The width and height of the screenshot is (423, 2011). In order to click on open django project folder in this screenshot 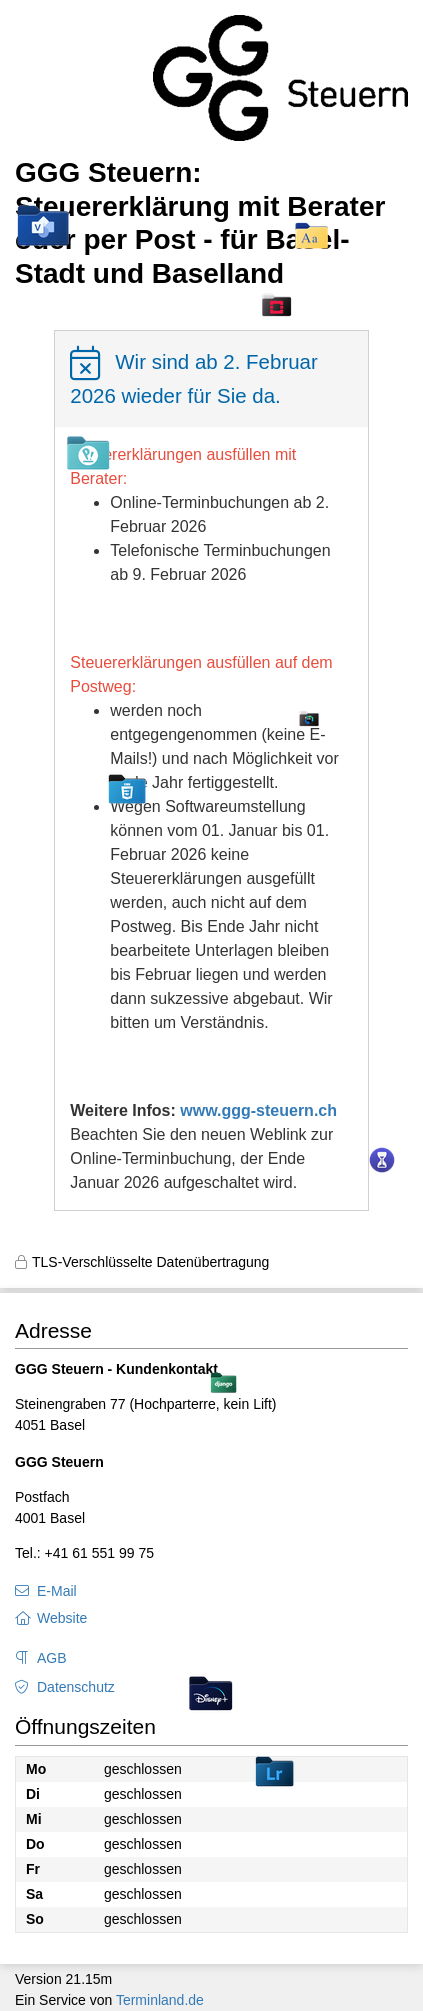, I will do `click(223, 1383)`.